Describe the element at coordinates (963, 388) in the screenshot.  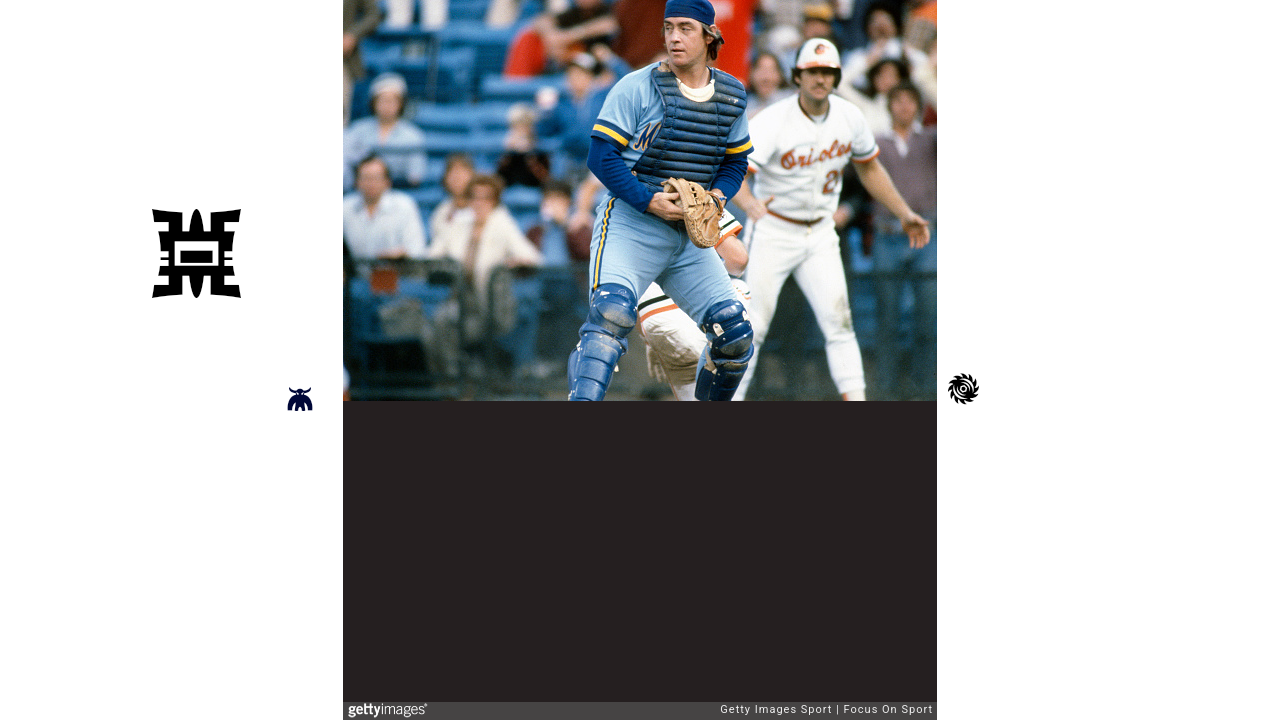
I see `indicates a sawblade or cutting tool in a game interface` at that location.